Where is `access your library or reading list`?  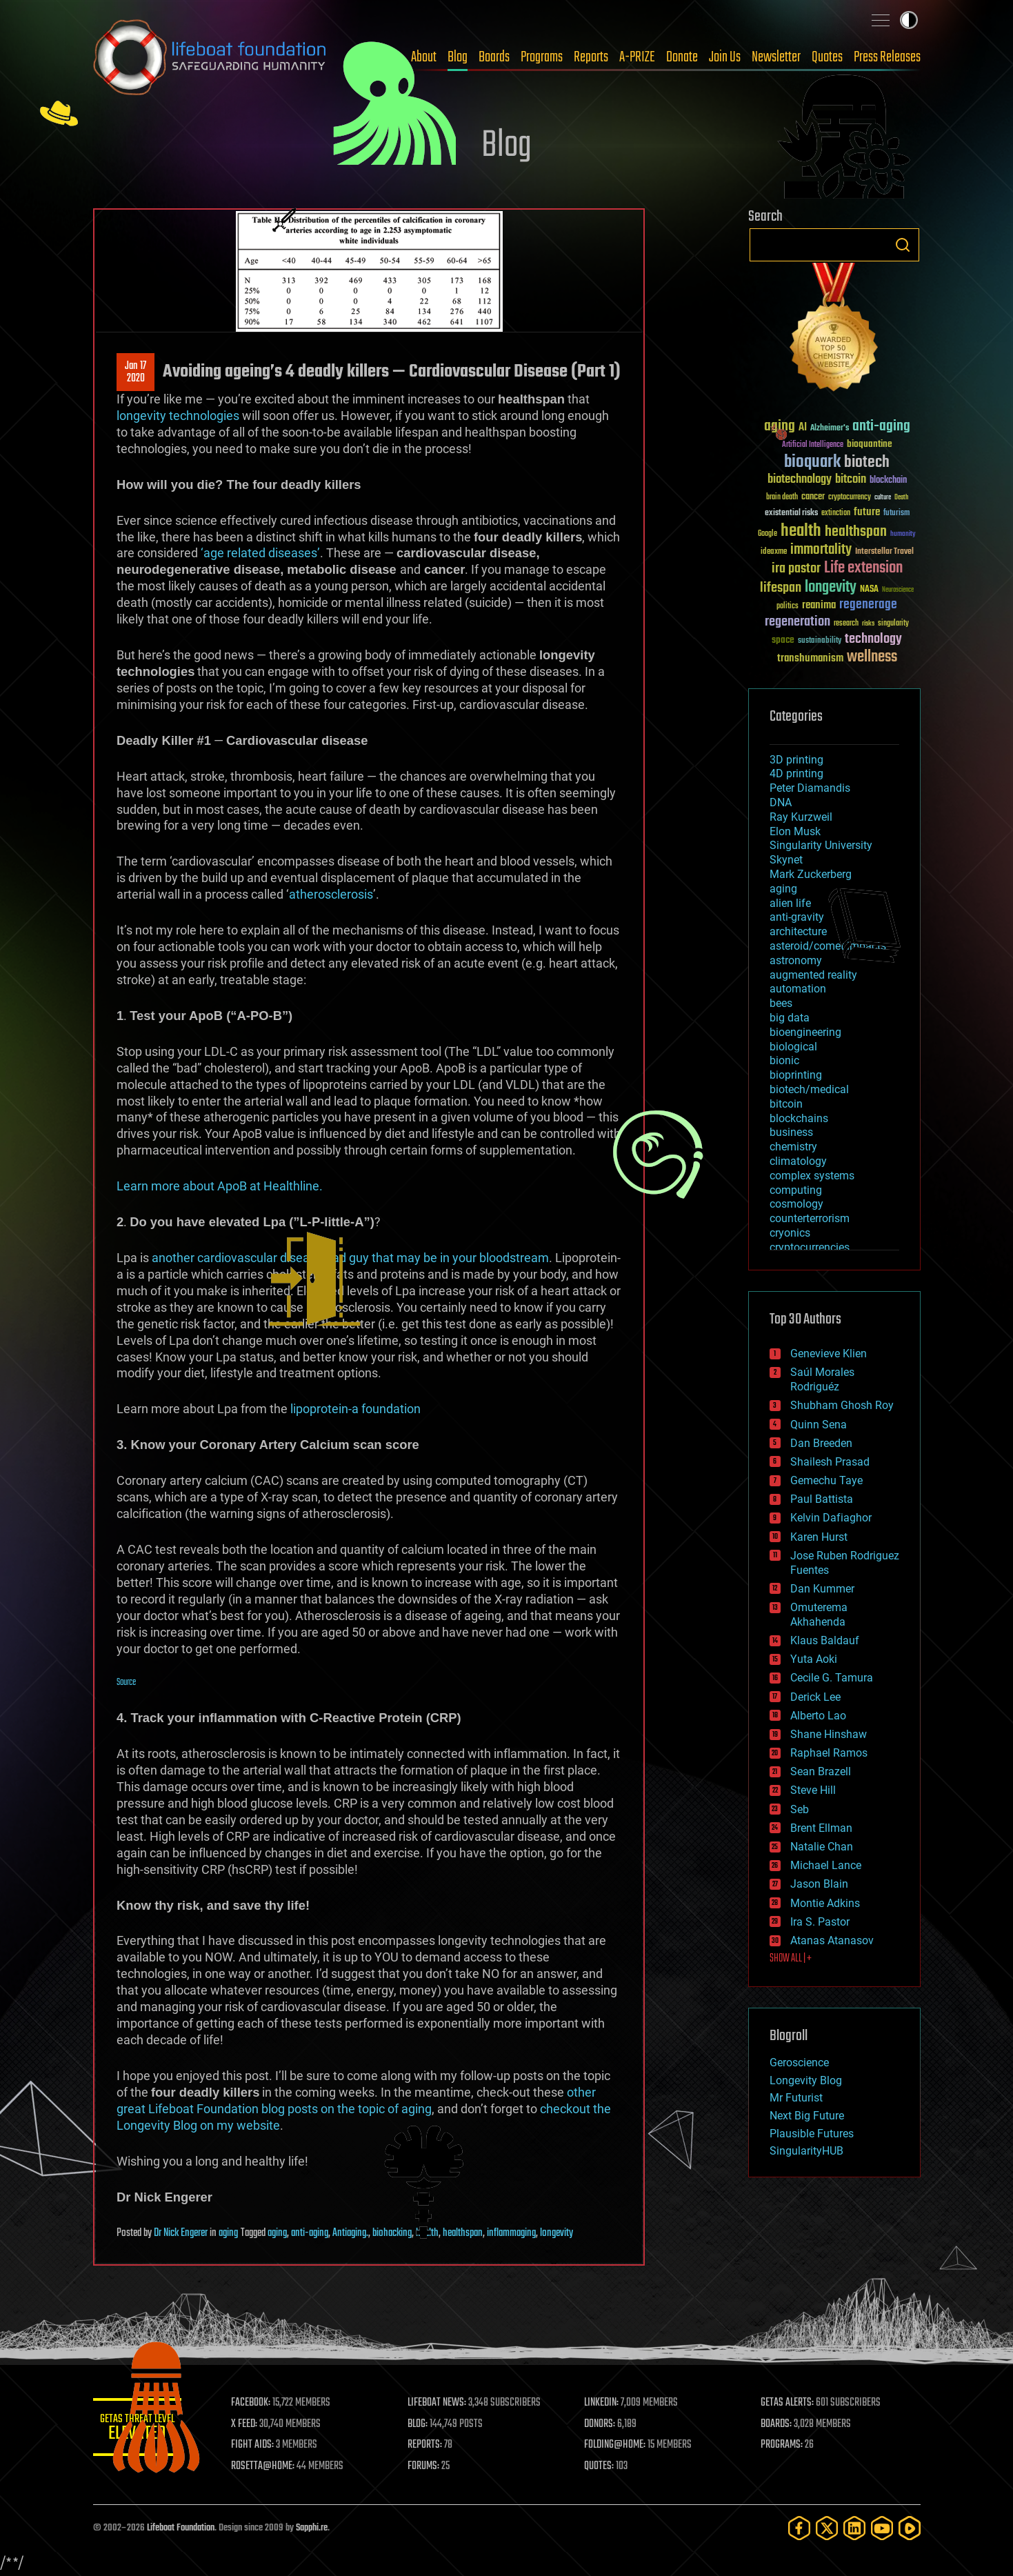
access your library or reading list is located at coordinates (864, 925).